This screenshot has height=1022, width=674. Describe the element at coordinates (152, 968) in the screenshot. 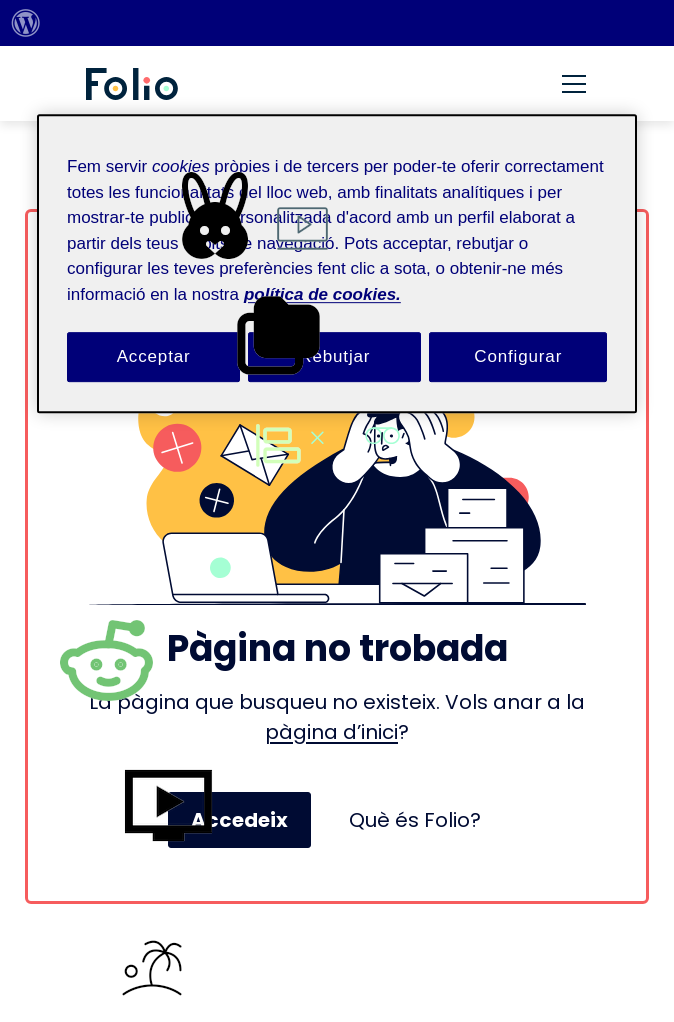

I see `vacation or travel mode` at that location.